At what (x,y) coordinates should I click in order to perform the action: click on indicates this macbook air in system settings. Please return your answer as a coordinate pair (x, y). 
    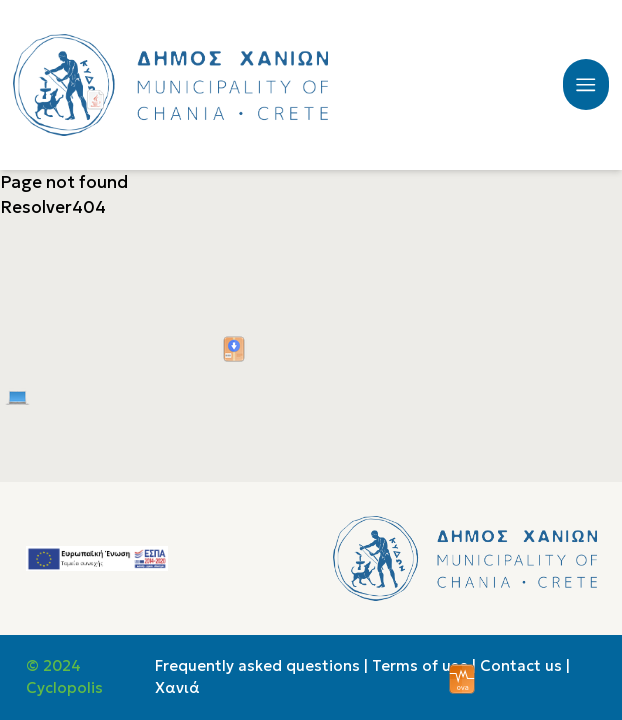
    Looking at the image, I should click on (17, 396).